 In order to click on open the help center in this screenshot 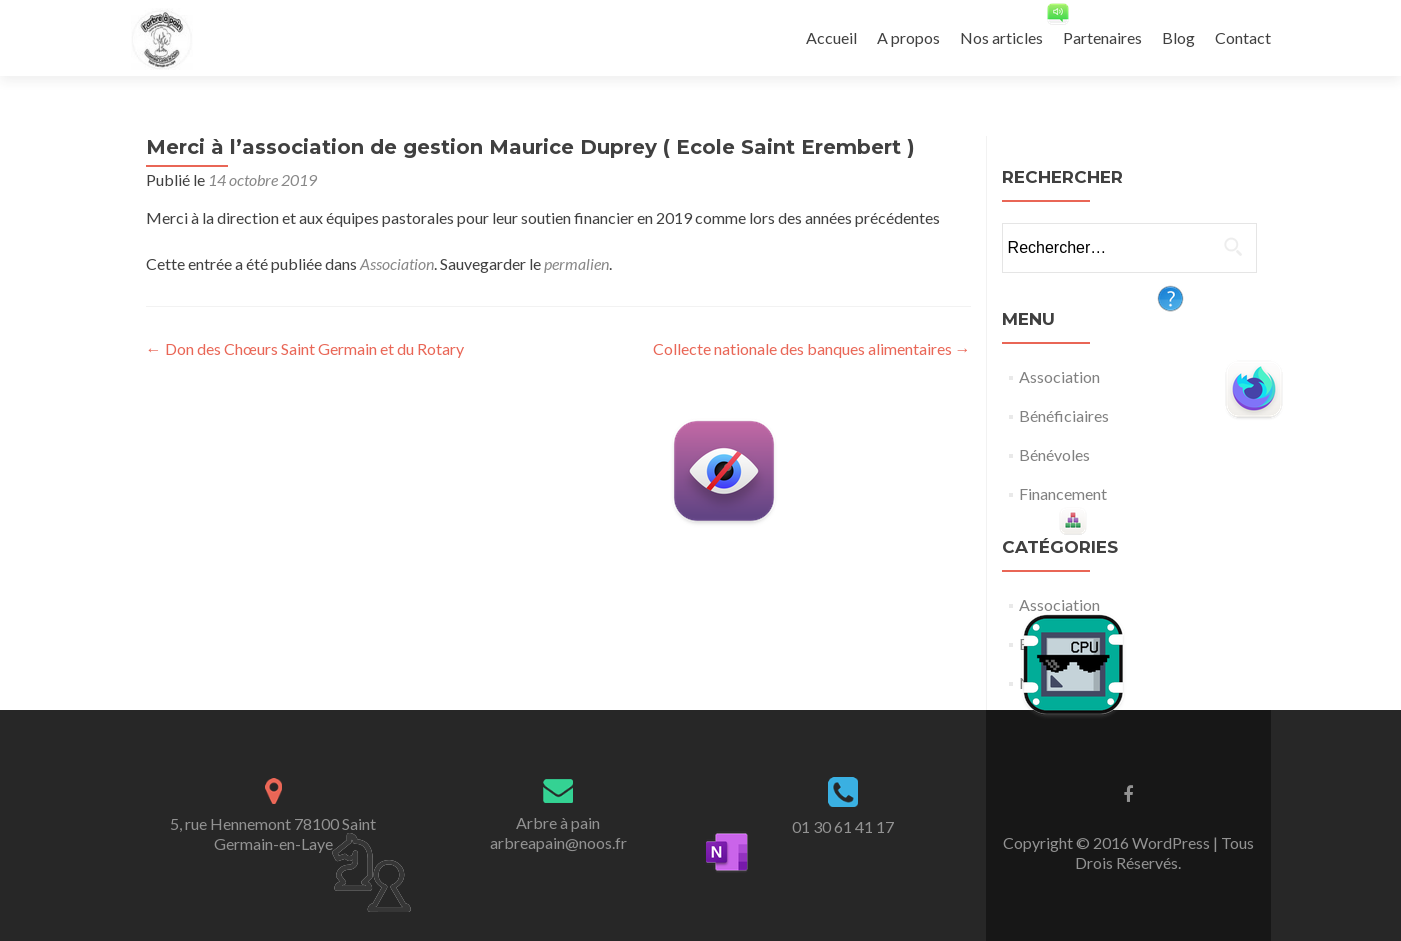, I will do `click(1170, 298)`.